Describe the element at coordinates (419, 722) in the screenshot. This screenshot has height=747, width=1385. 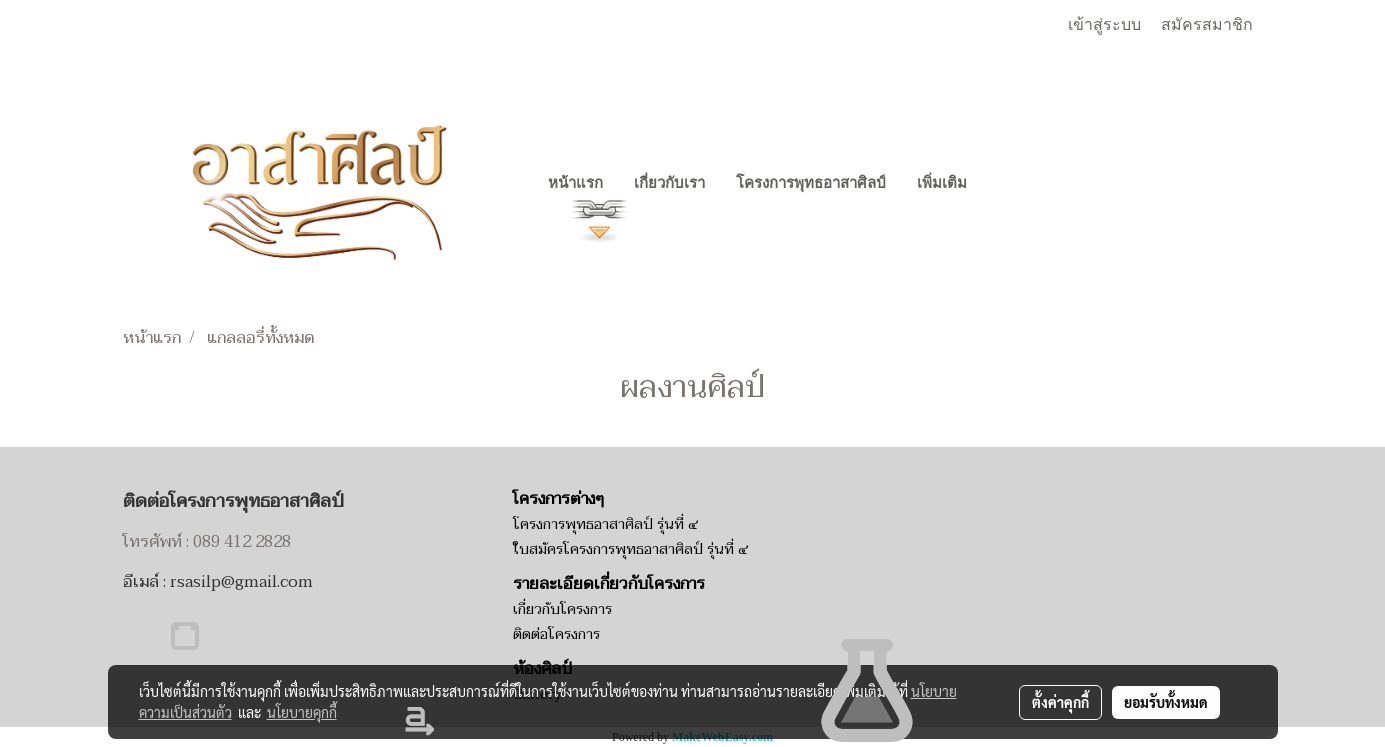
I see `set text direction to left-to-right` at that location.